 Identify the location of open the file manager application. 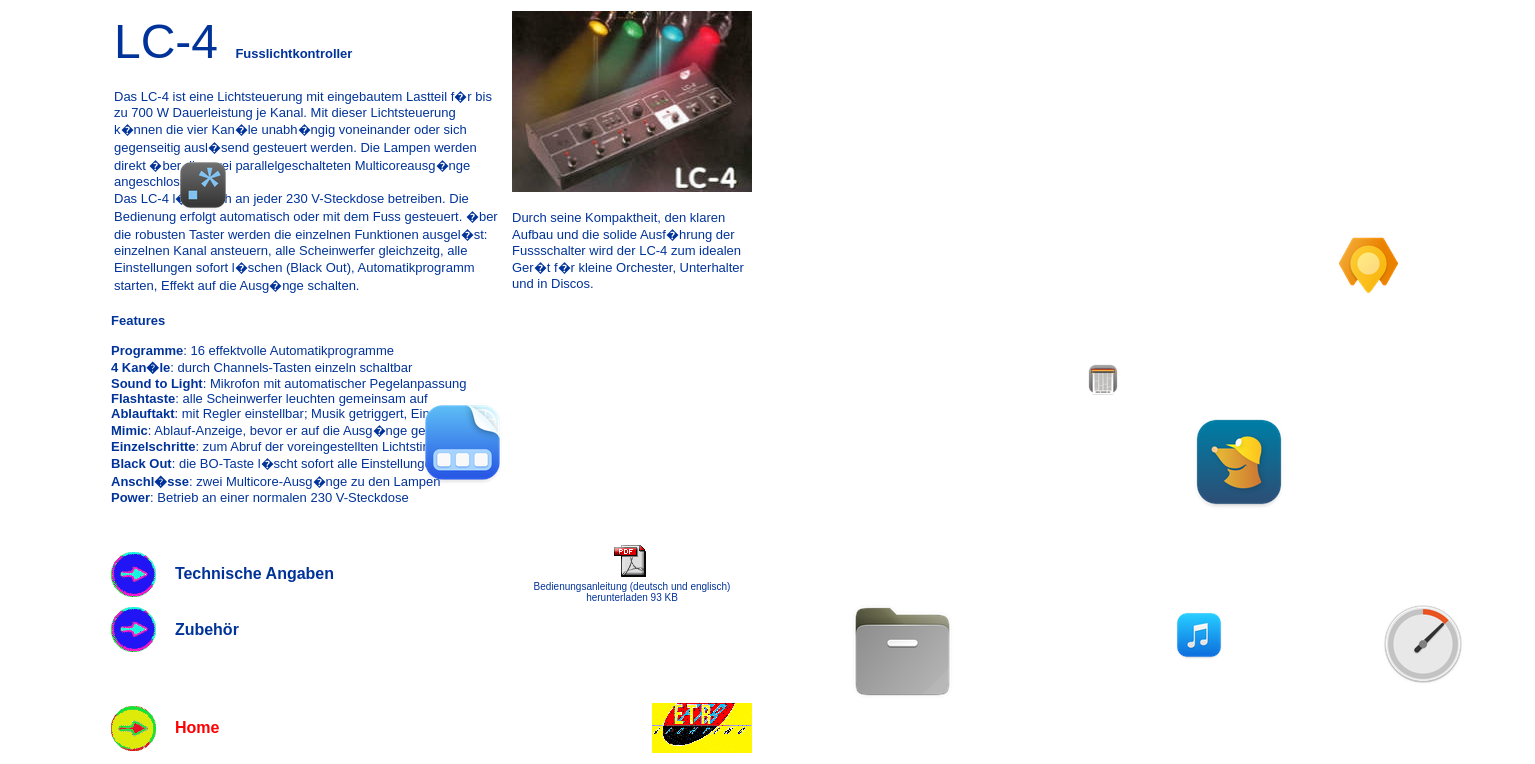
(902, 651).